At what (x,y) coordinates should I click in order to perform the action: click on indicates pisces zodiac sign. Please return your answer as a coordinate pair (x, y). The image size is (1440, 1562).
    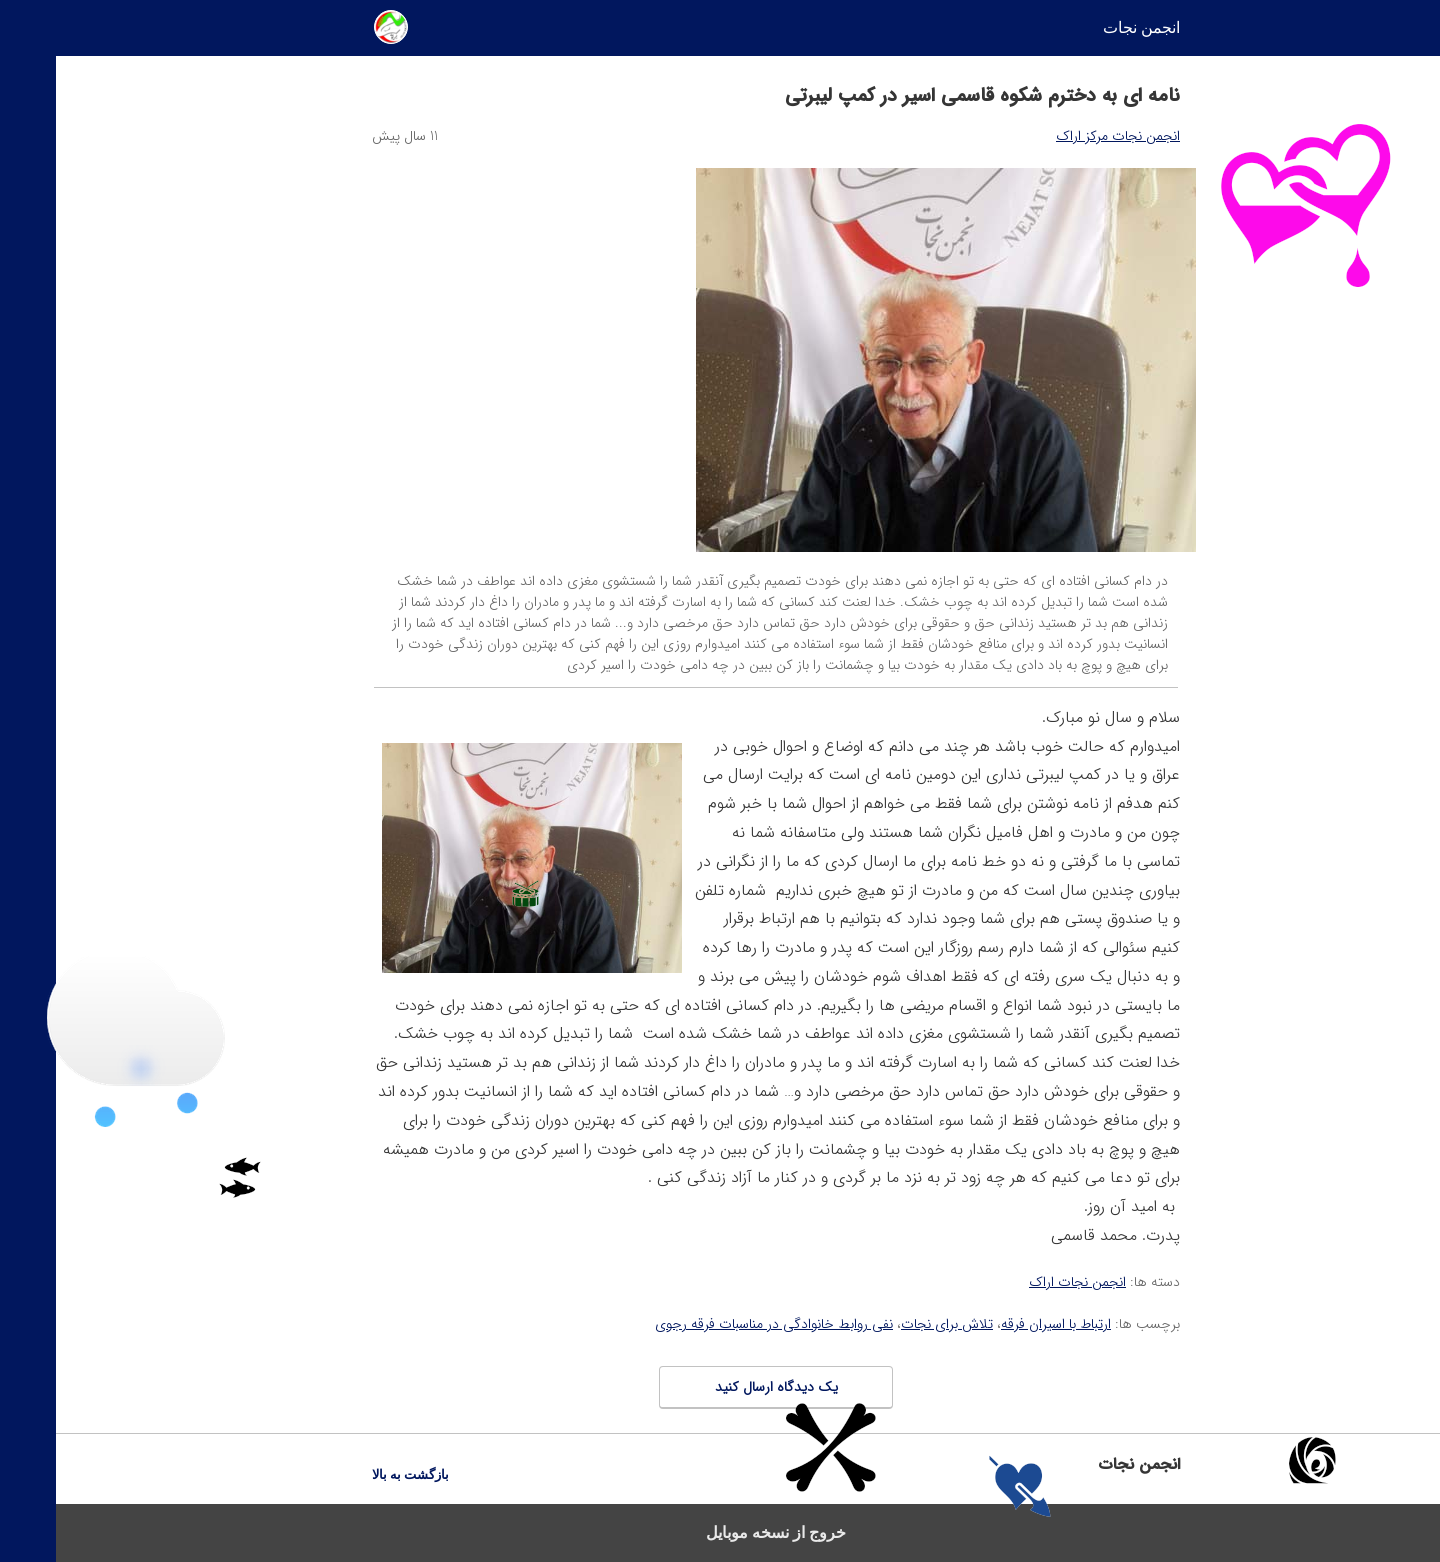
    Looking at the image, I should click on (240, 1177).